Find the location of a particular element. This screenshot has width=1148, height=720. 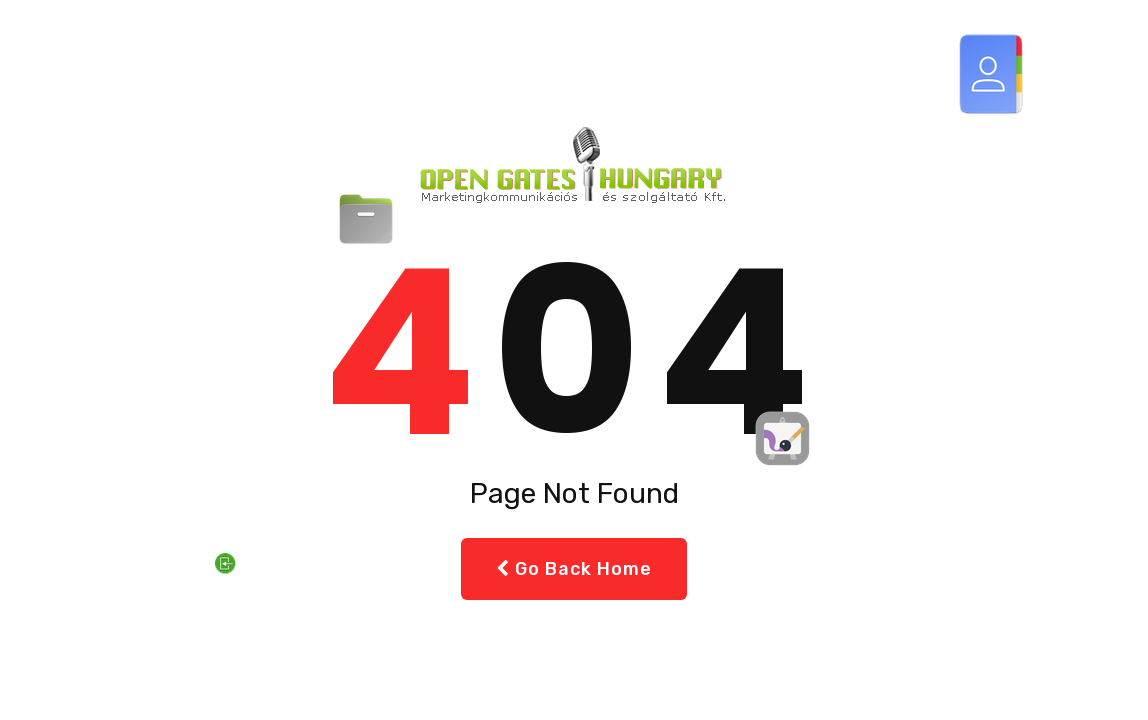

log out of the current user session is located at coordinates (225, 563).